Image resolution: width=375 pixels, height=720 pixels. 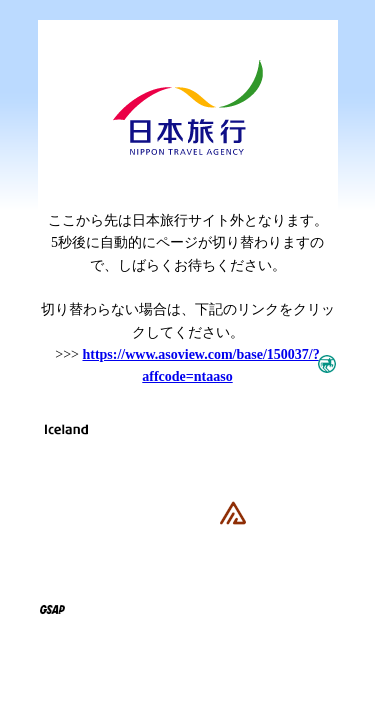 I want to click on open the AList file management application, so click(x=233, y=513).